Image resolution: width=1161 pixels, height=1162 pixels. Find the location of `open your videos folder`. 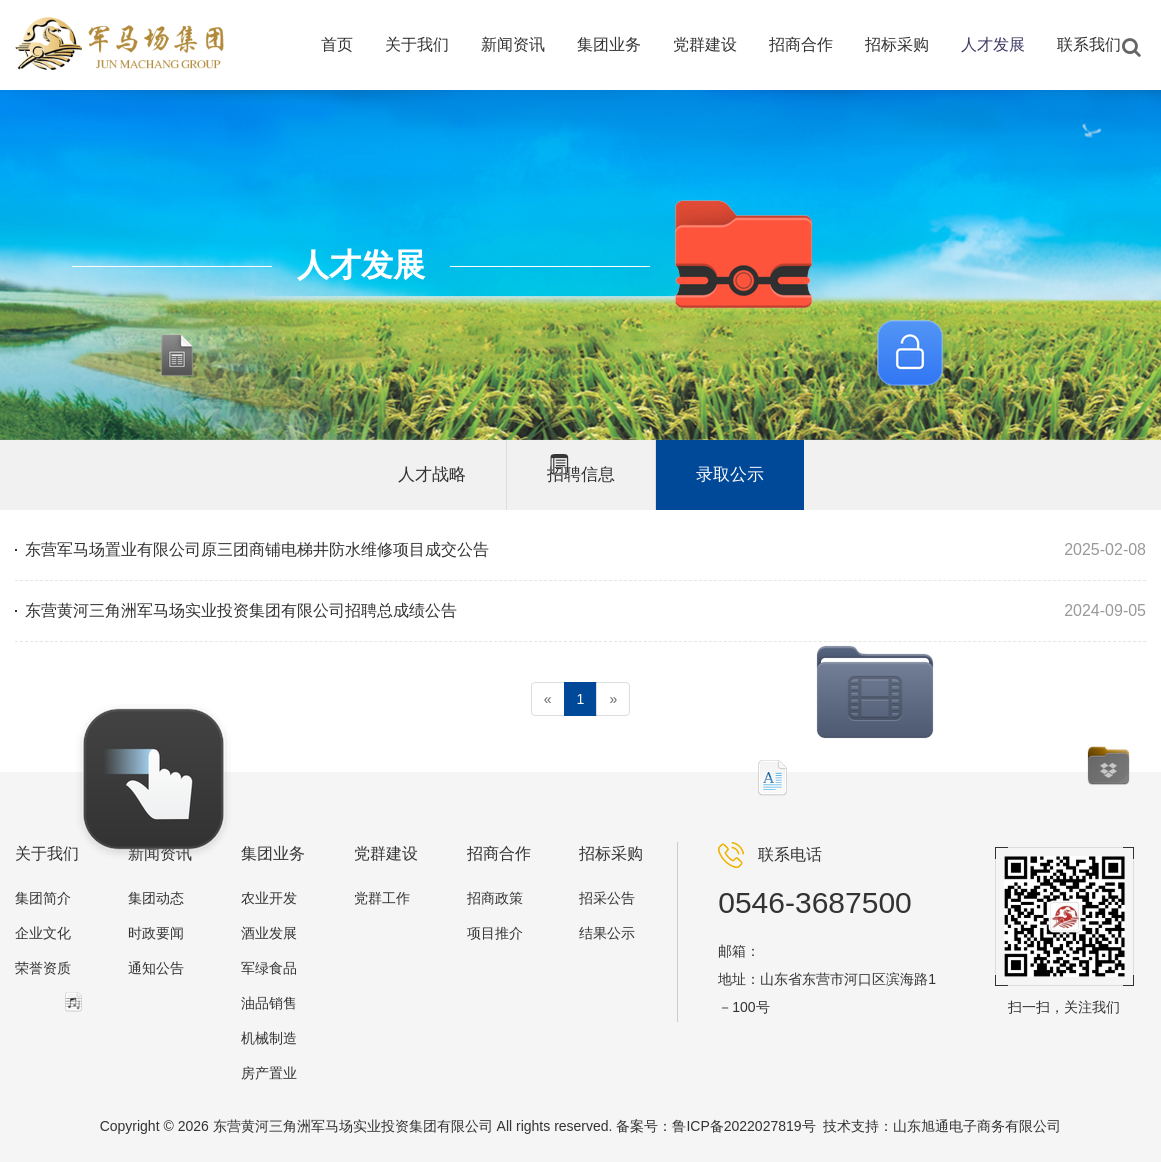

open your videos folder is located at coordinates (875, 692).